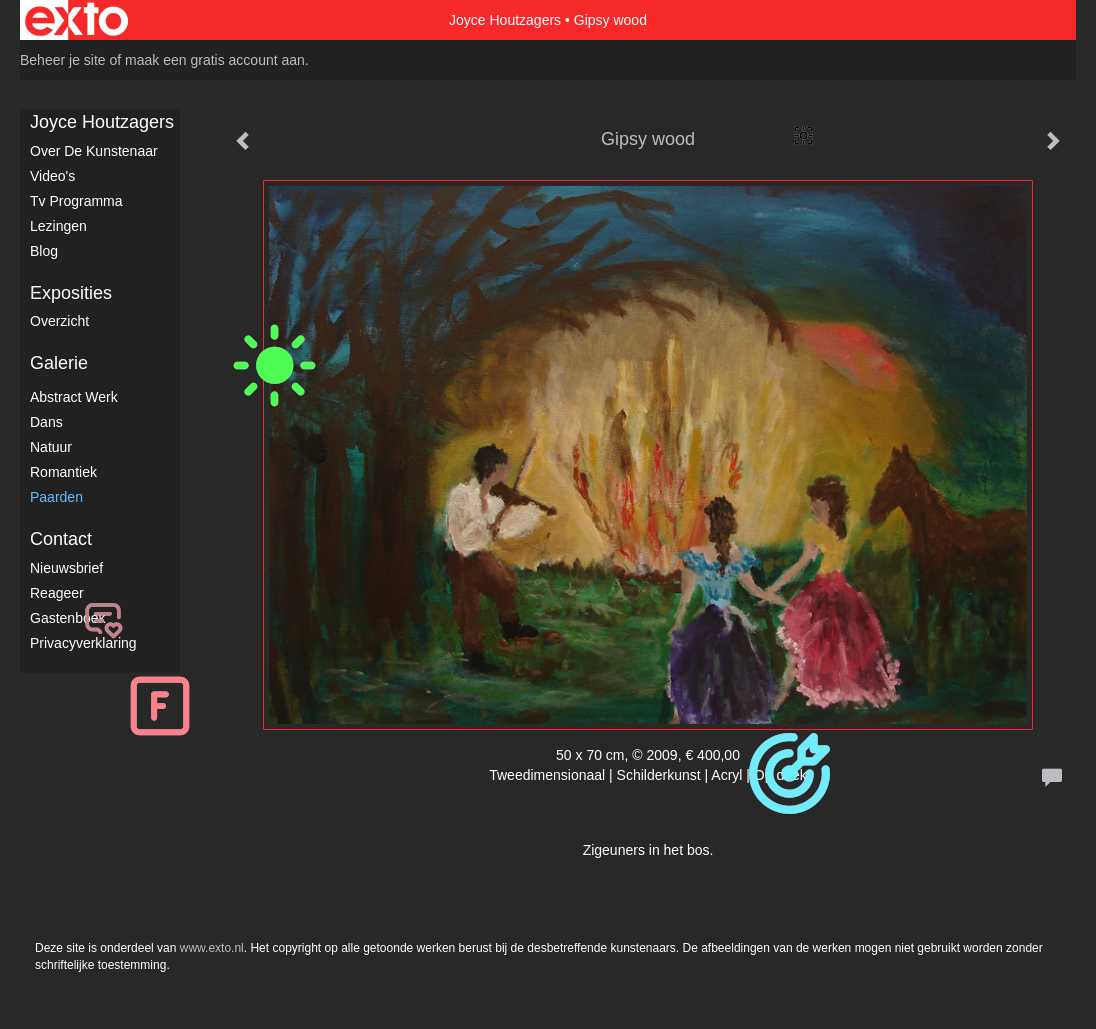 The height and width of the screenshot is (1029, 1096). Describe the element at coordinates (160, 706) in the screenshot. I see `facebook app or social media shortcut` at that location.